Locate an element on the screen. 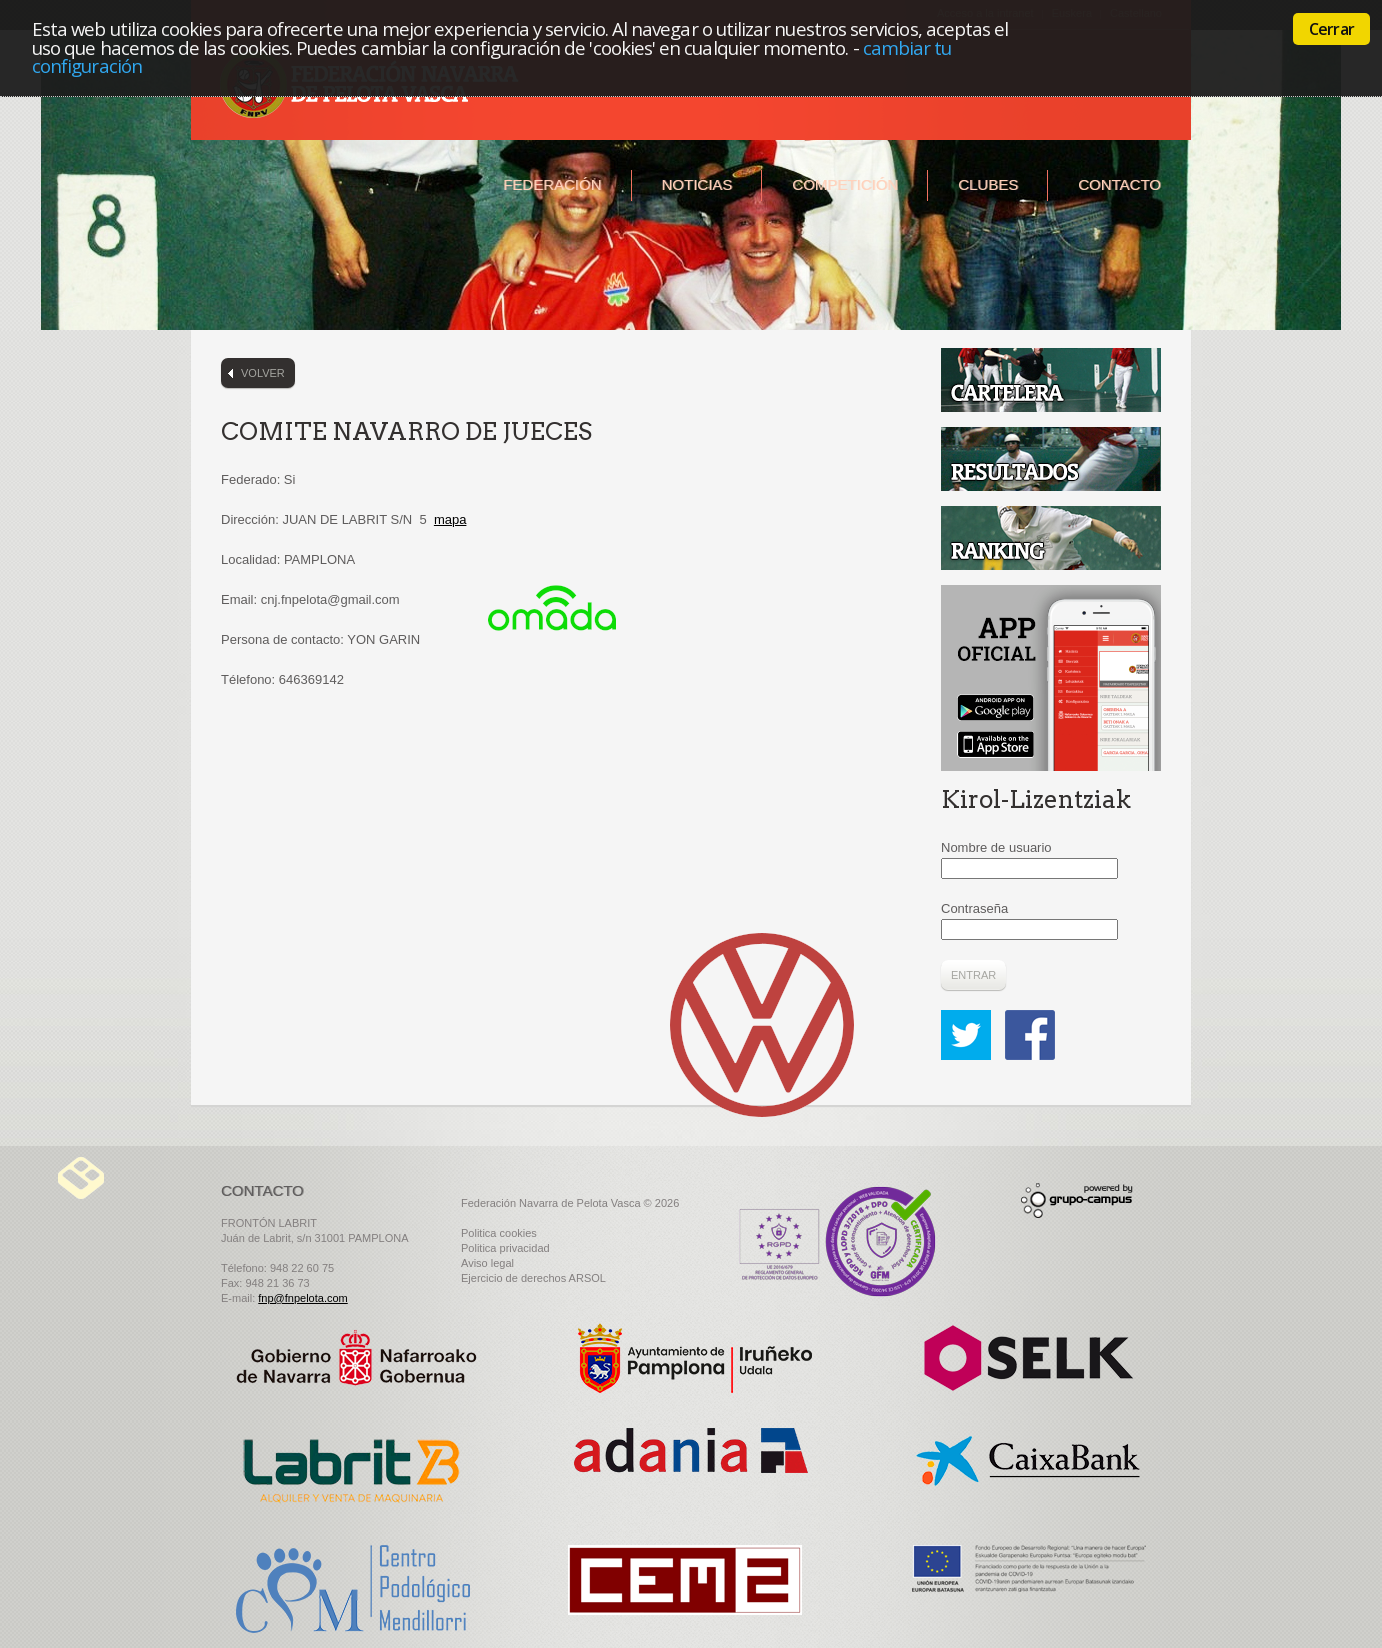 This screenshot has width=1382, height=1648. omada cloud logo is located at coordinates (552, 608).